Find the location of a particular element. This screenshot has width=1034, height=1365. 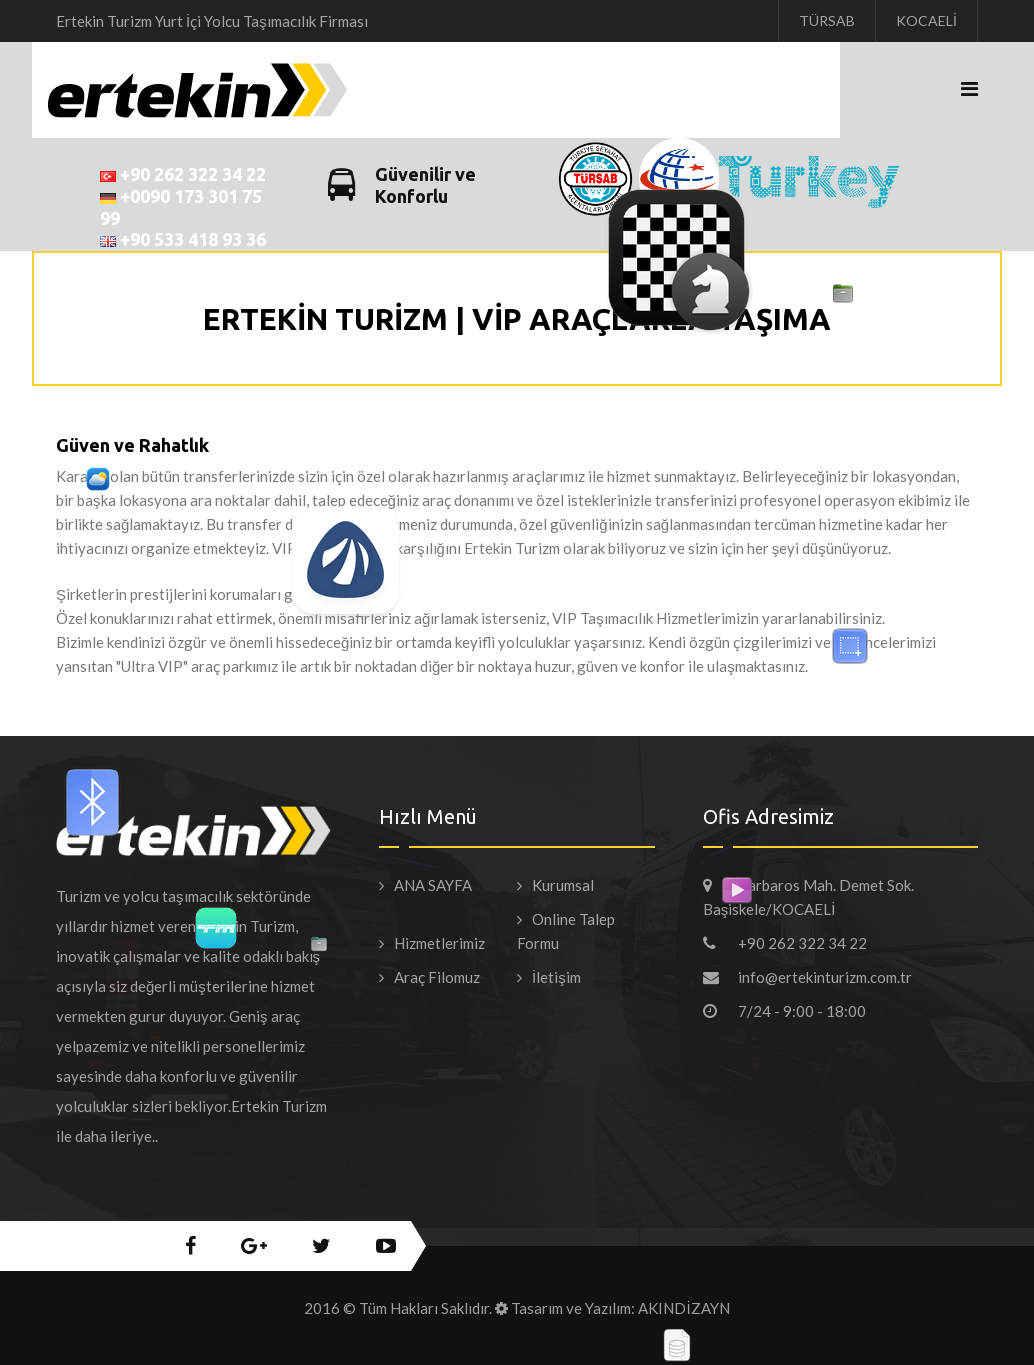

launch trackmania racing game is located at coordinates (216, 928).